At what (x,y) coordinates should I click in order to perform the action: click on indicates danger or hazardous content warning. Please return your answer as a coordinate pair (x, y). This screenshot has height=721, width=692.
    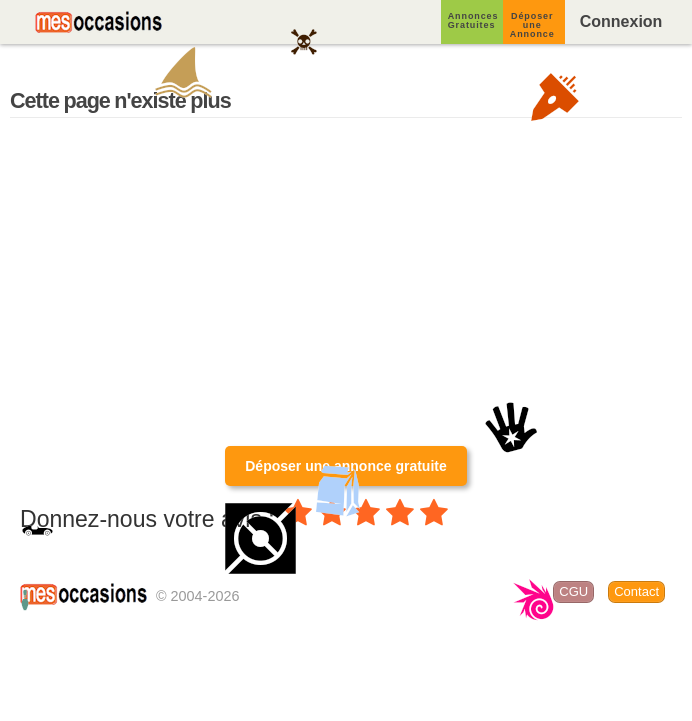
    Looking at the image, I should click on (304, 42).